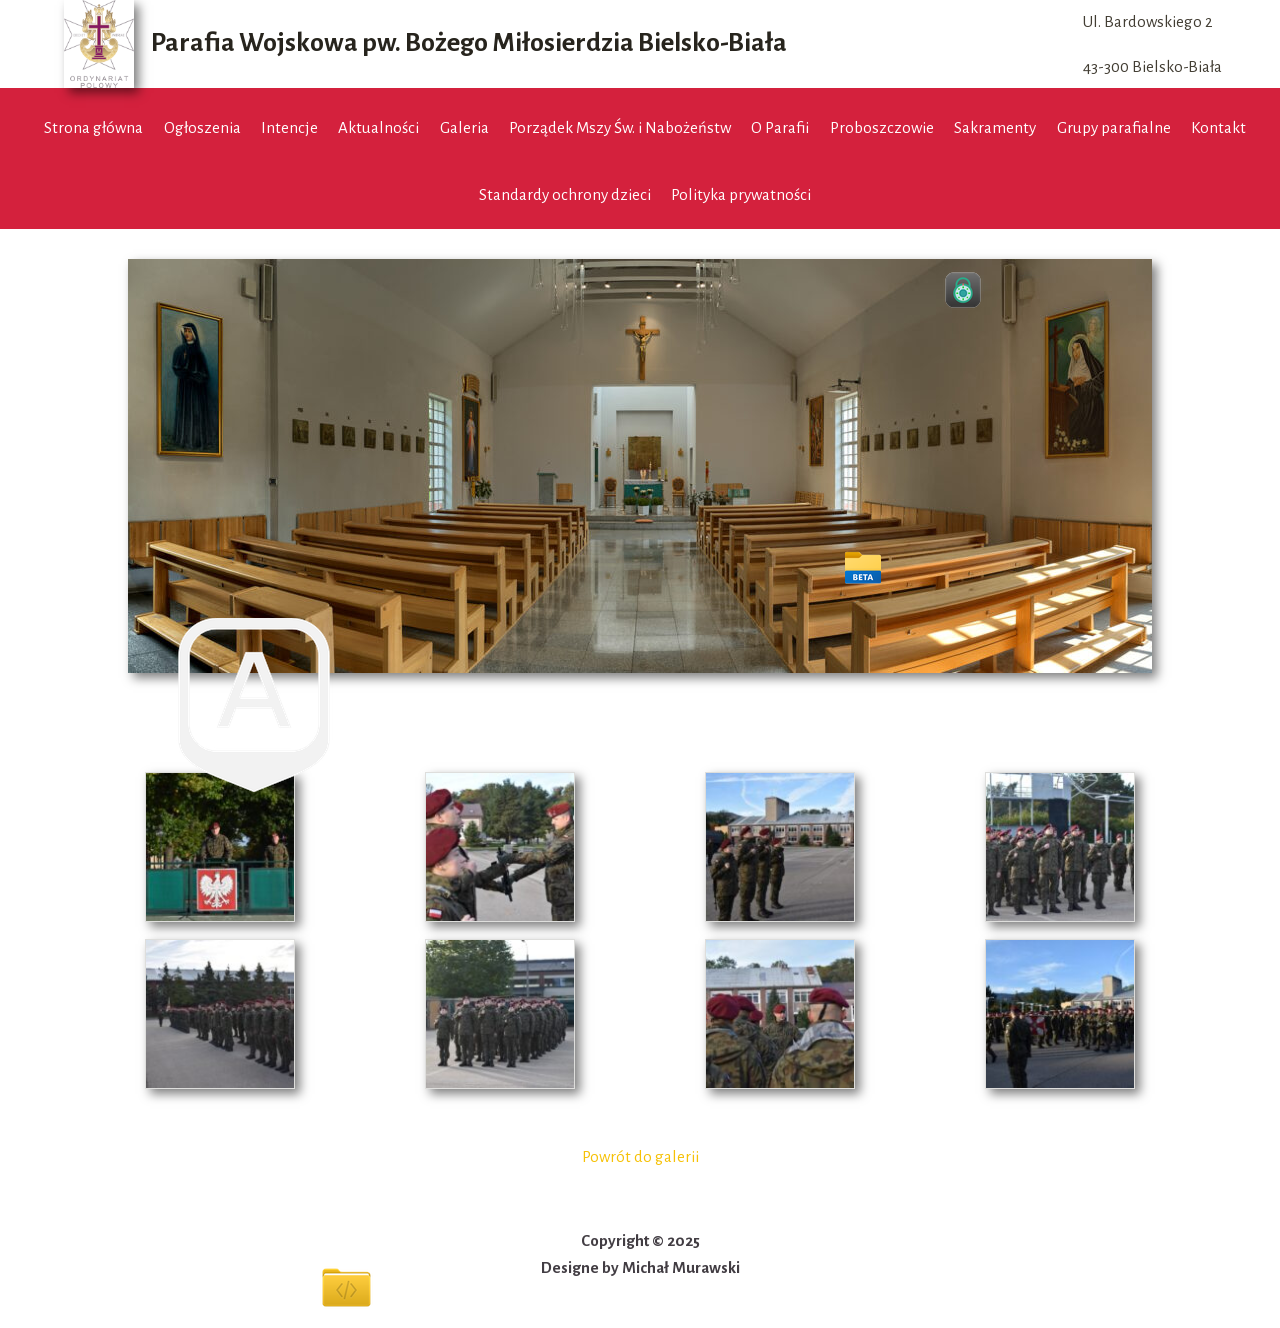 This screenshot has height=1328, width=1280. What do you see at coordinates (963, 290) in the screenshot?
I see `open keysmith authenticator app` at bounding box center [963, 290].